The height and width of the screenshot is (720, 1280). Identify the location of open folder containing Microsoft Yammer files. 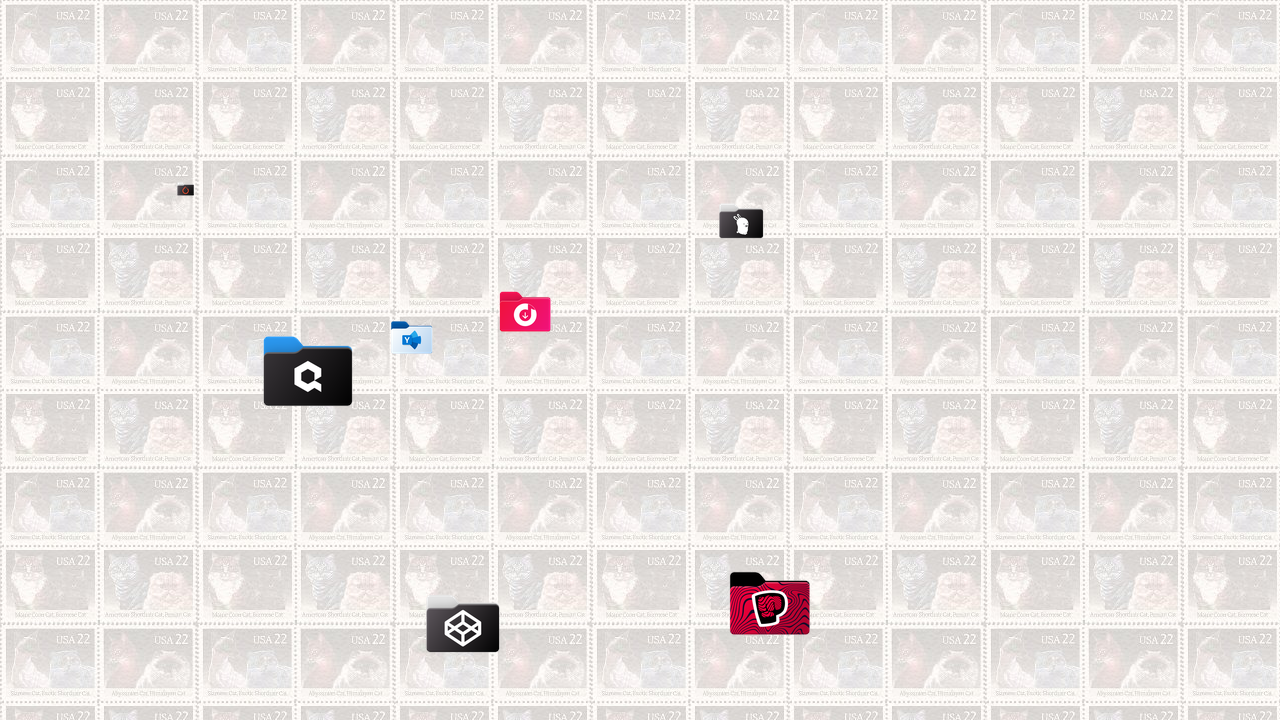
(411, 338).